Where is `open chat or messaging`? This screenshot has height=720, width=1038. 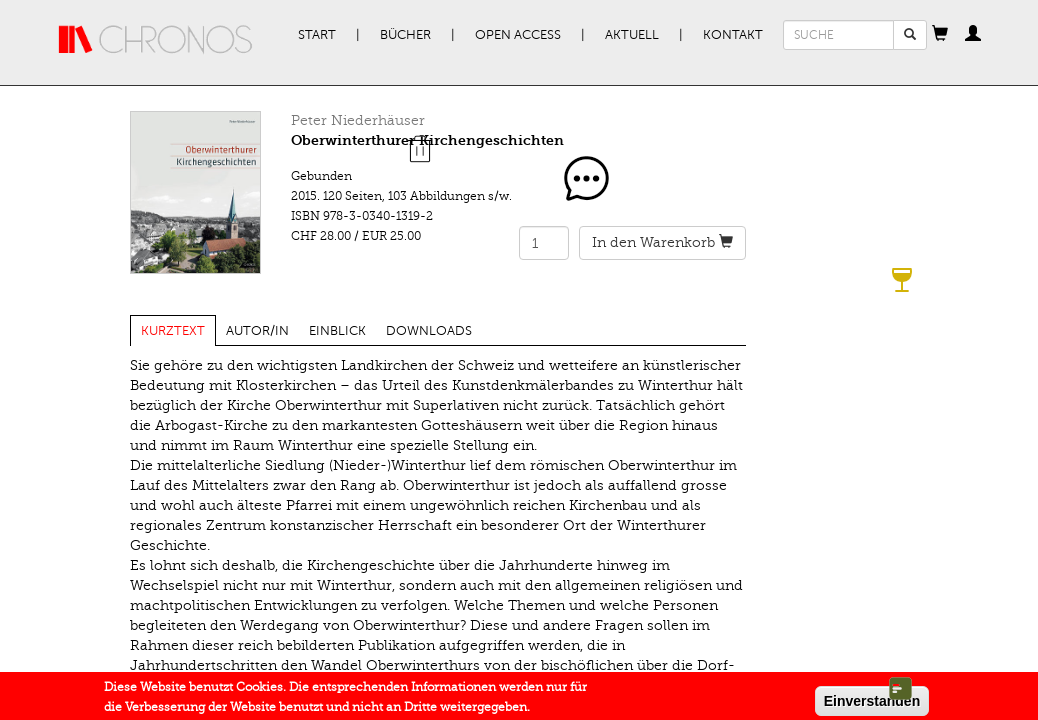
open chat or messaging is located at coordinates (586, 178).